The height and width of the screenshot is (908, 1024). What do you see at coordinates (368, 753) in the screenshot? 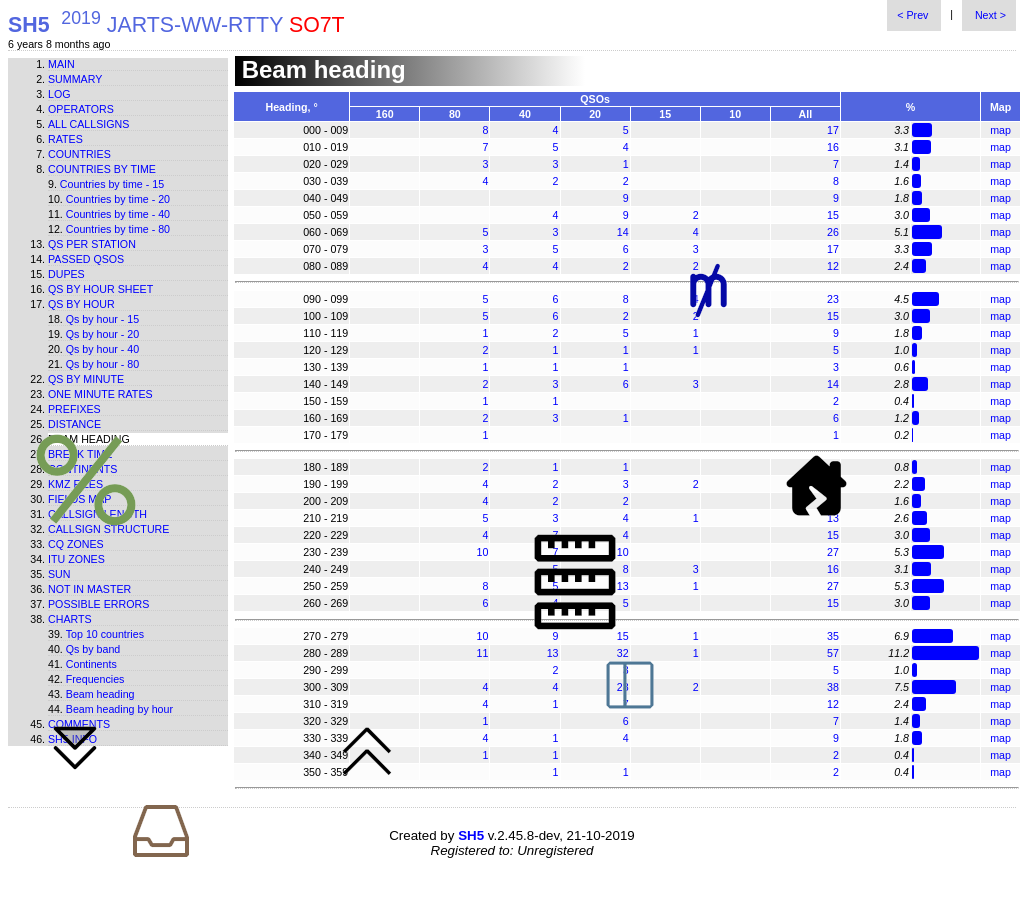
I see `collapse code section above` at bounding box center [368, 753].